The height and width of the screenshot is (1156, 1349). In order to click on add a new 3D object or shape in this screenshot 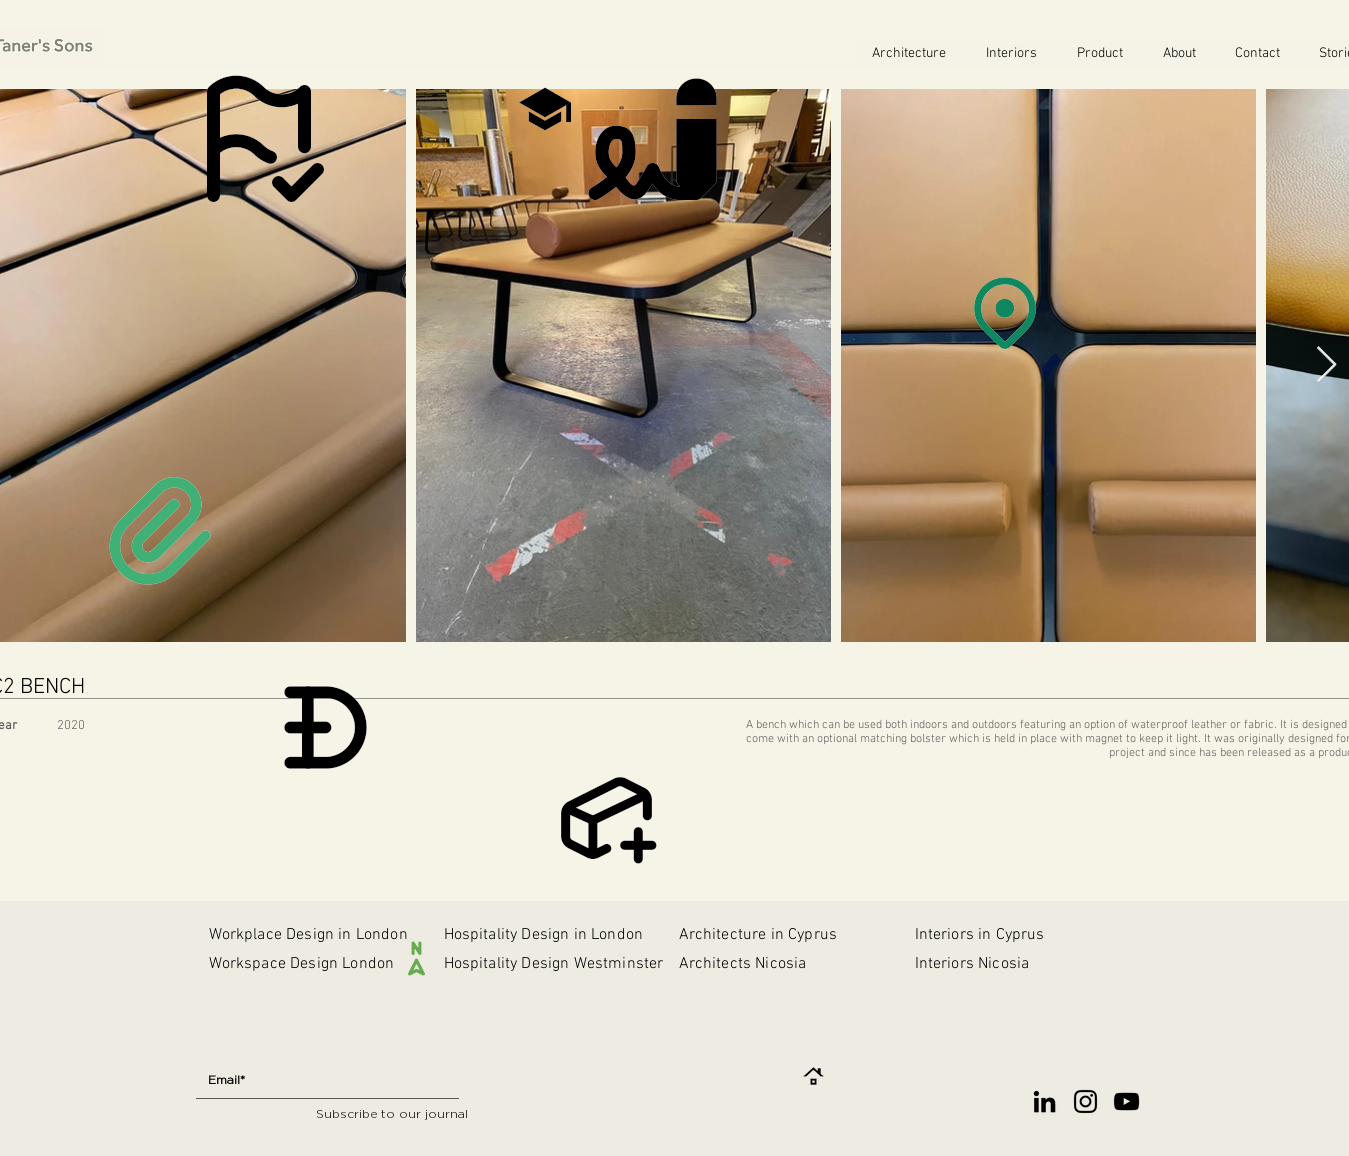, I will do `click(606, 813)`.